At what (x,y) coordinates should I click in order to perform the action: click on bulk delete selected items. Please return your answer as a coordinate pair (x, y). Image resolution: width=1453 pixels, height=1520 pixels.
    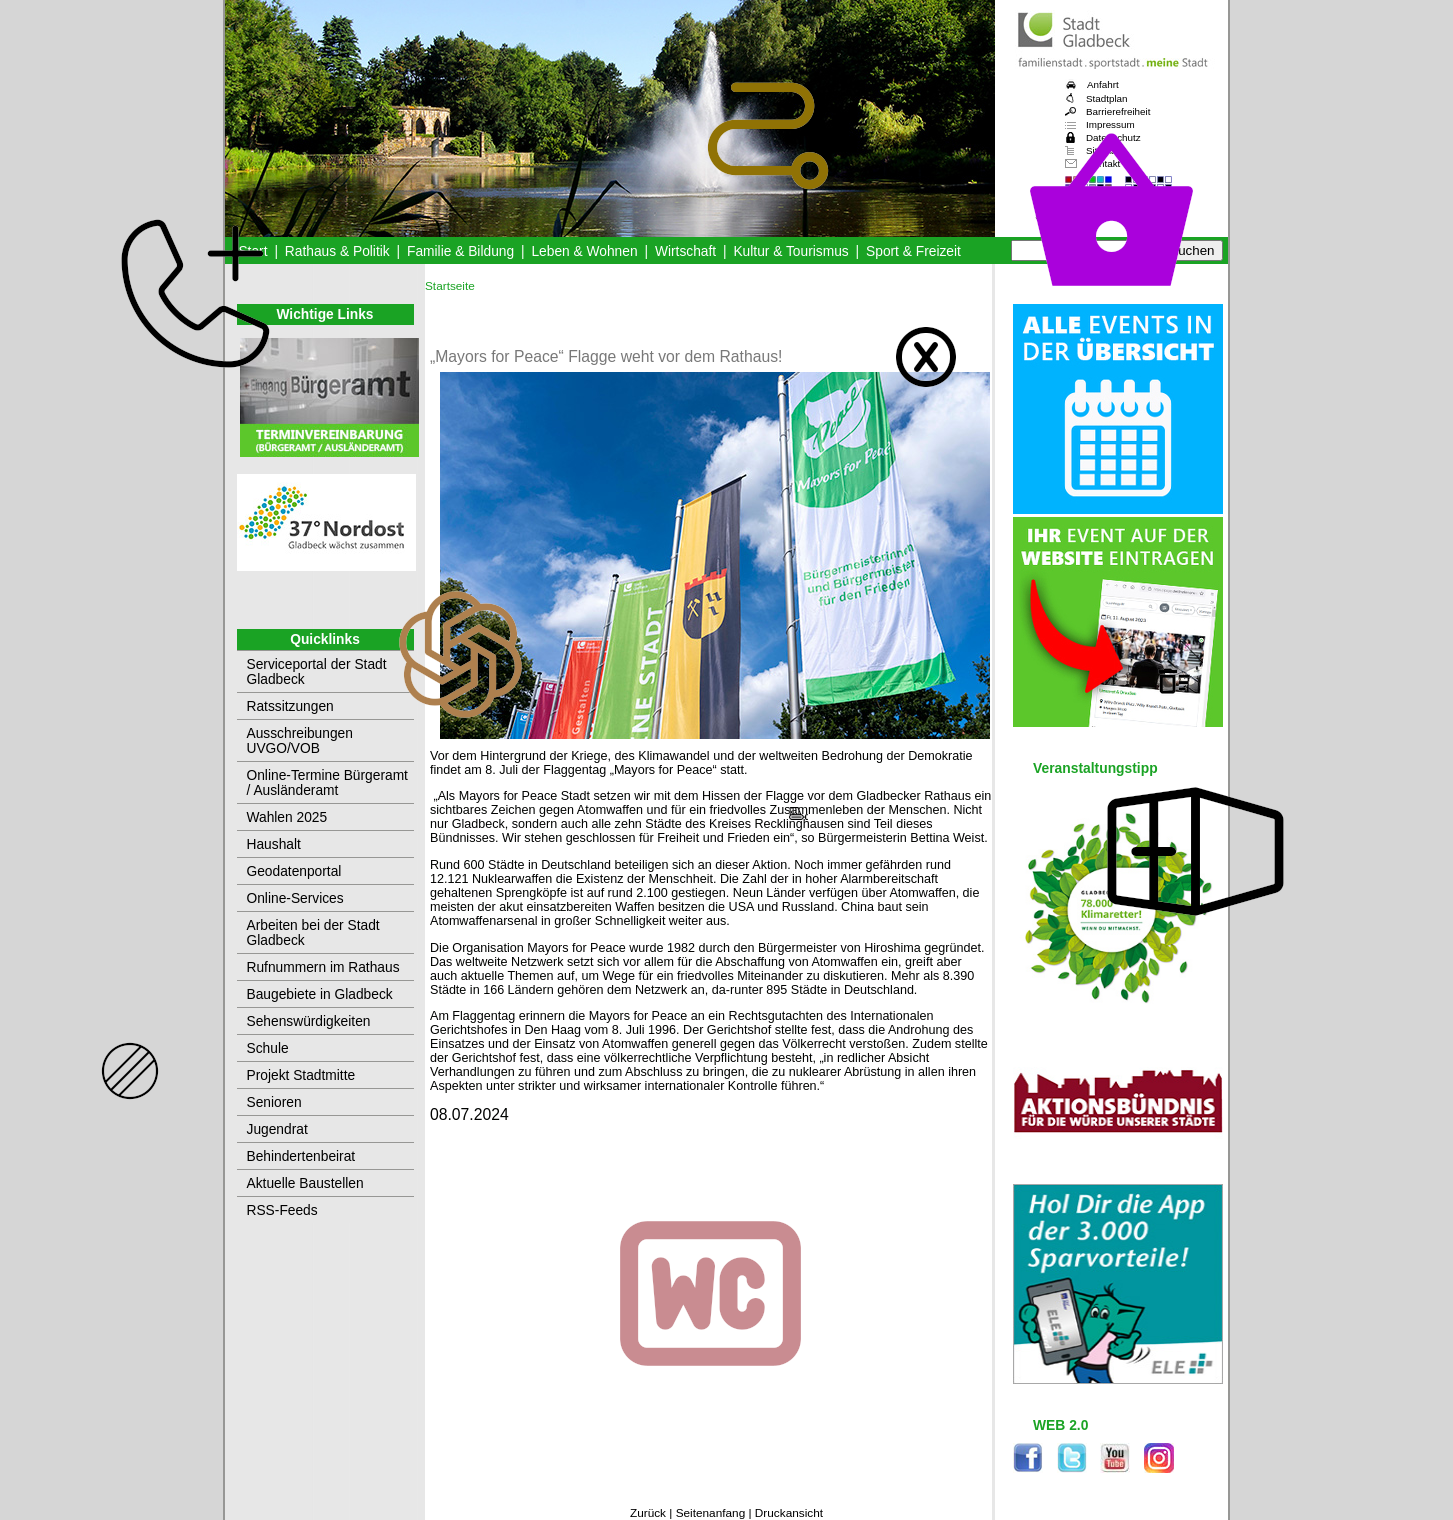
    Looking at the image, I should click on (1174, 681).